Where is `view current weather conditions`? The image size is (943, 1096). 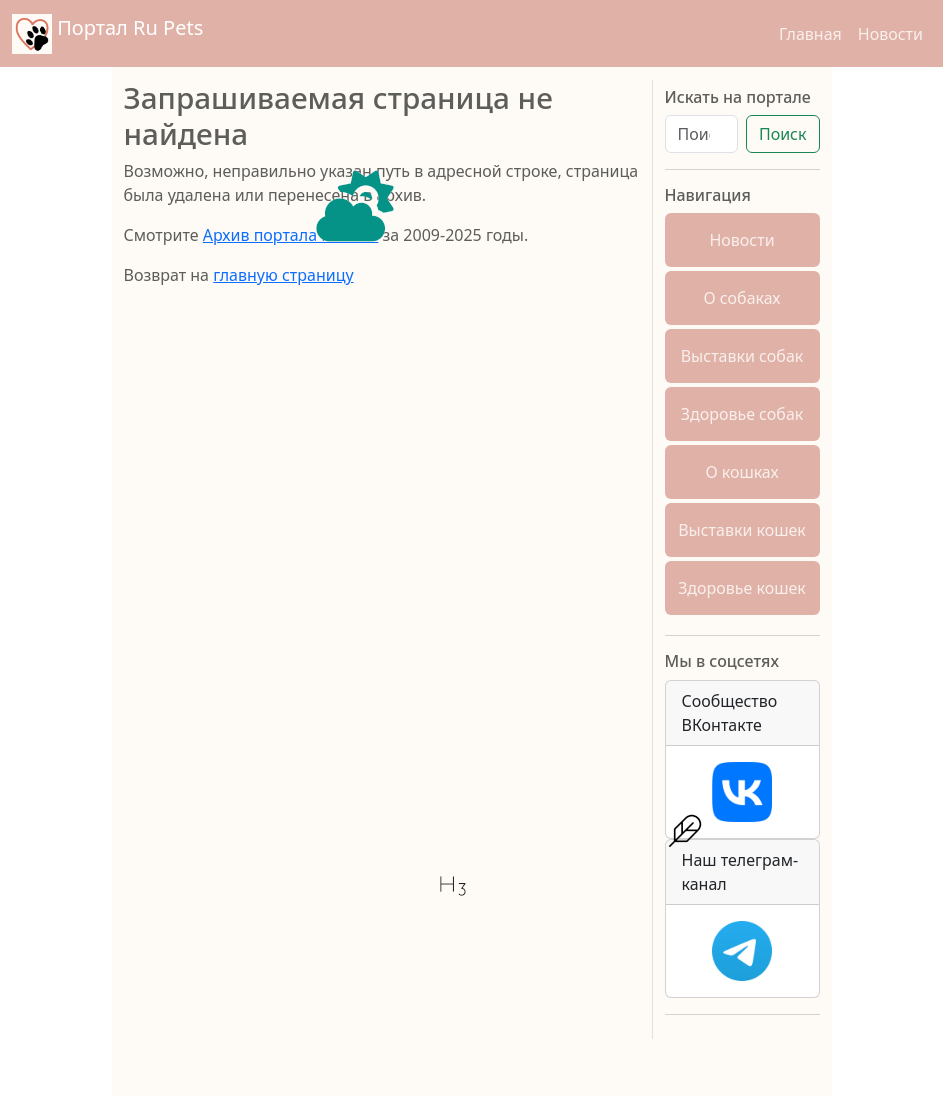 view current weather conditions is located at coordinates (355, 207).